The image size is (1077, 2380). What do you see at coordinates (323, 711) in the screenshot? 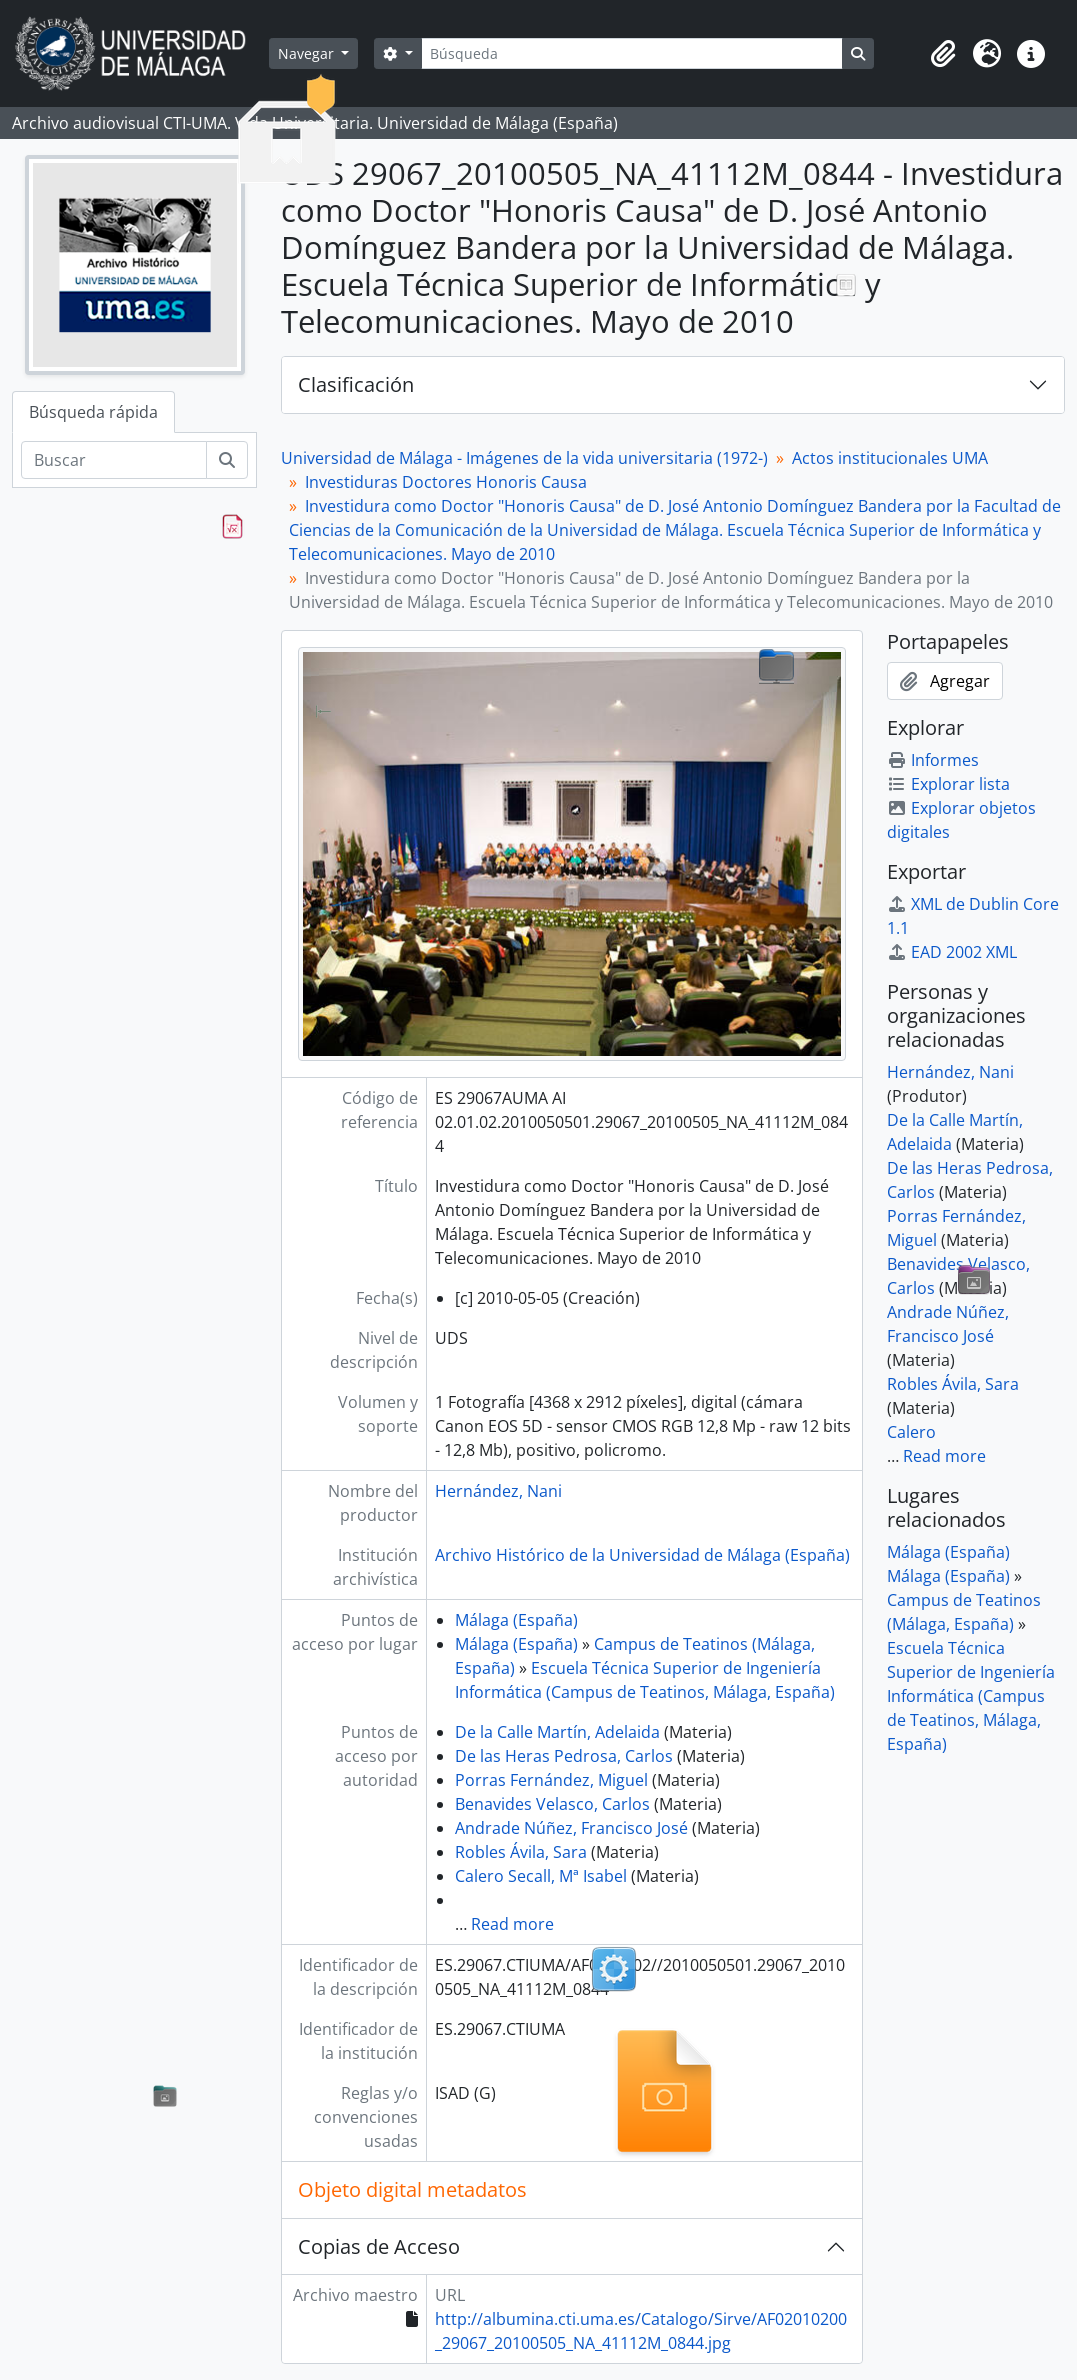
I see `go to the first item in a list or sequence` at bounding box center [323, 711].